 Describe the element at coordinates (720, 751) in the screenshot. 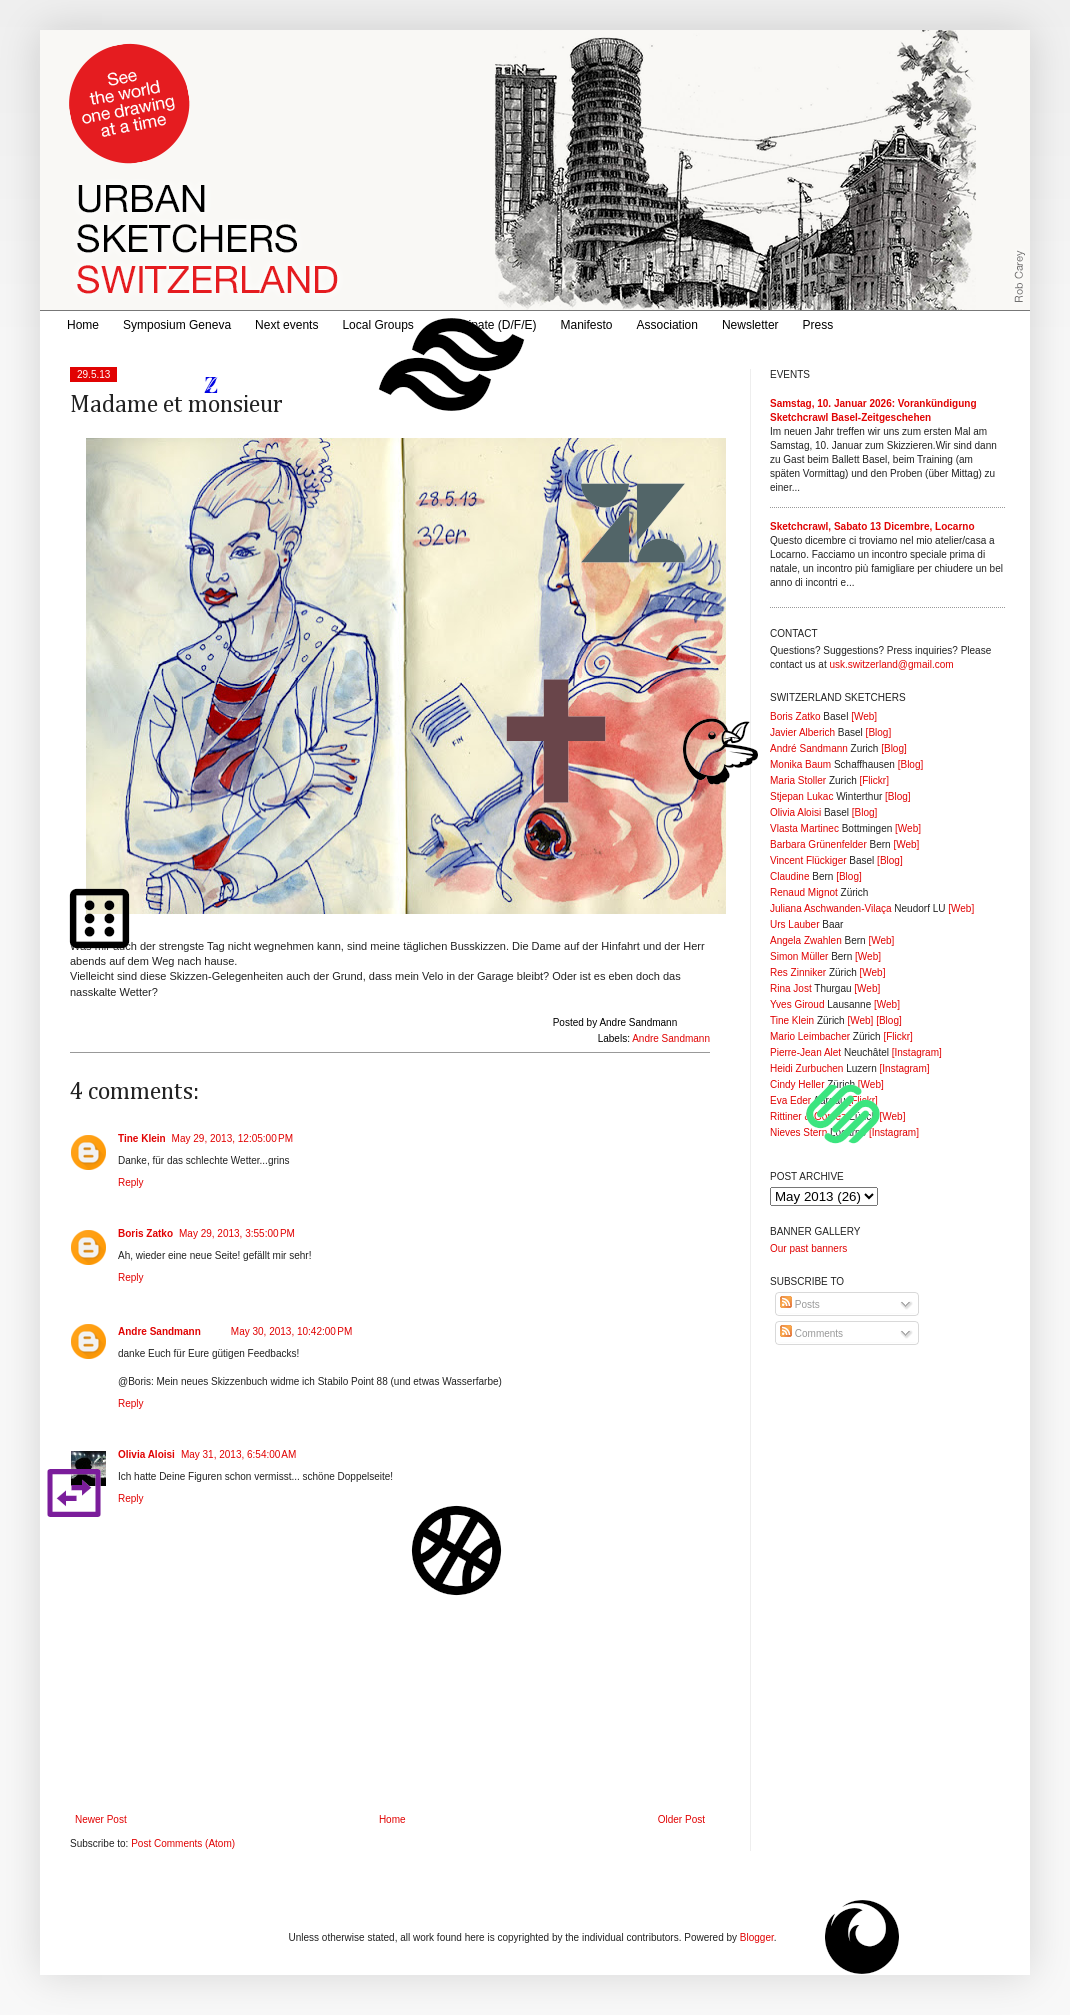

I see `bower package manager logo` at that location.